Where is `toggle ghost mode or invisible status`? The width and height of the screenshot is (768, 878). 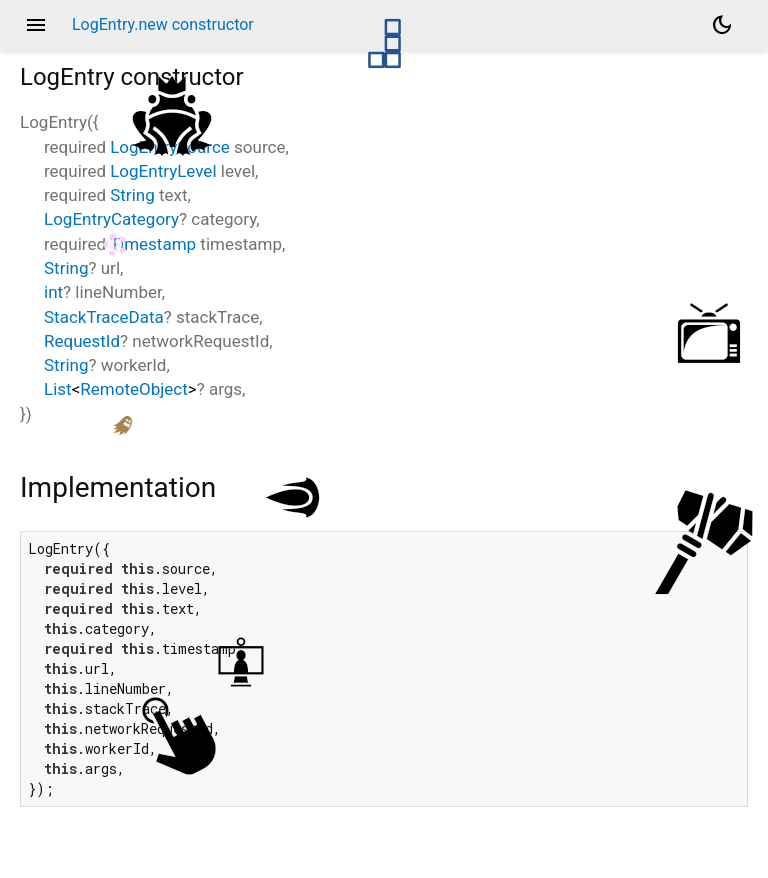
toggle ghost mode or invisible status is located at coordinates (122, 425).